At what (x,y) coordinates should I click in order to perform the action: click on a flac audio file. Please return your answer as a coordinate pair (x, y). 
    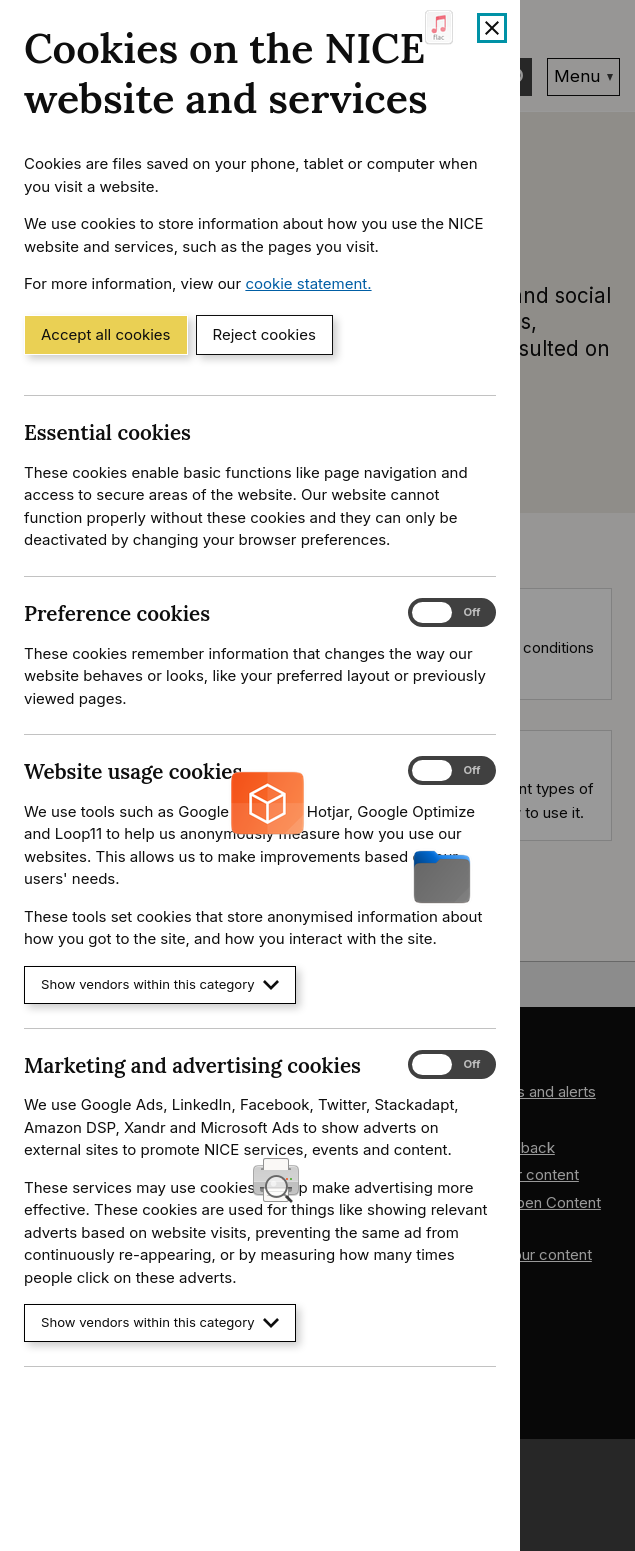
    Looking at the image, I should click on (439, 27).